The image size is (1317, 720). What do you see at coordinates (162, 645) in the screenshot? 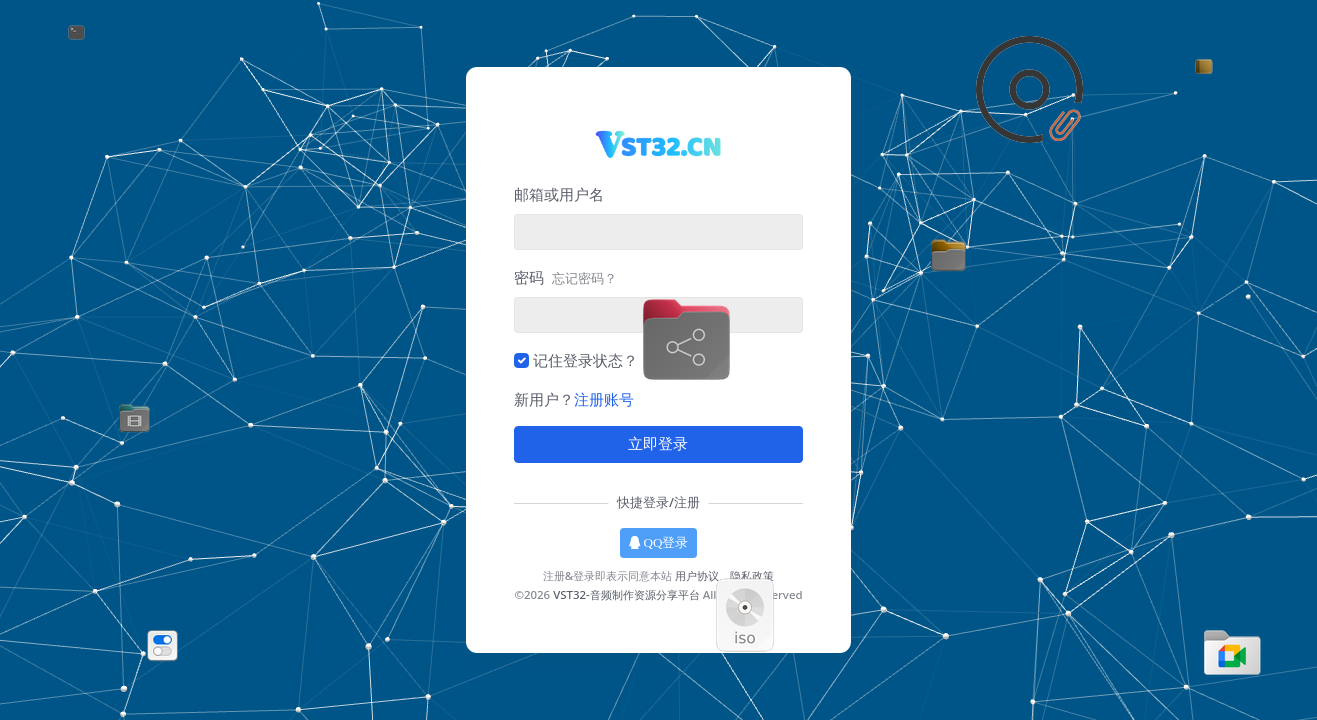
I see `open gnome tweaks application` at bounding box center [162, 645].